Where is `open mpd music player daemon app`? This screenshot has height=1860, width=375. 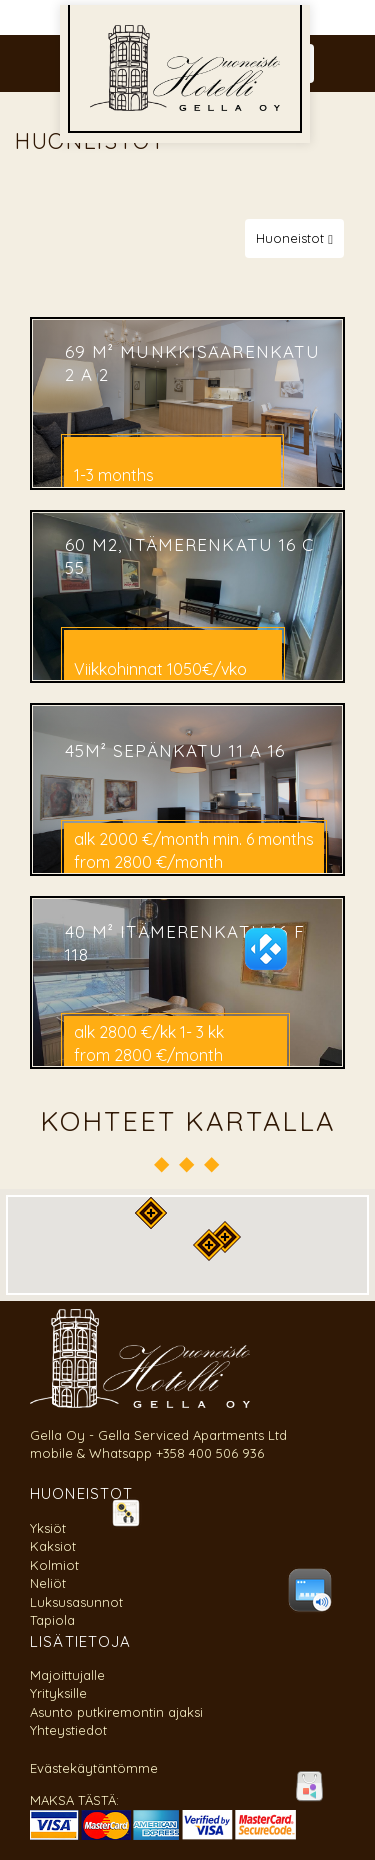 open mpd music player daemon app is located at coordinates (310, 1590).